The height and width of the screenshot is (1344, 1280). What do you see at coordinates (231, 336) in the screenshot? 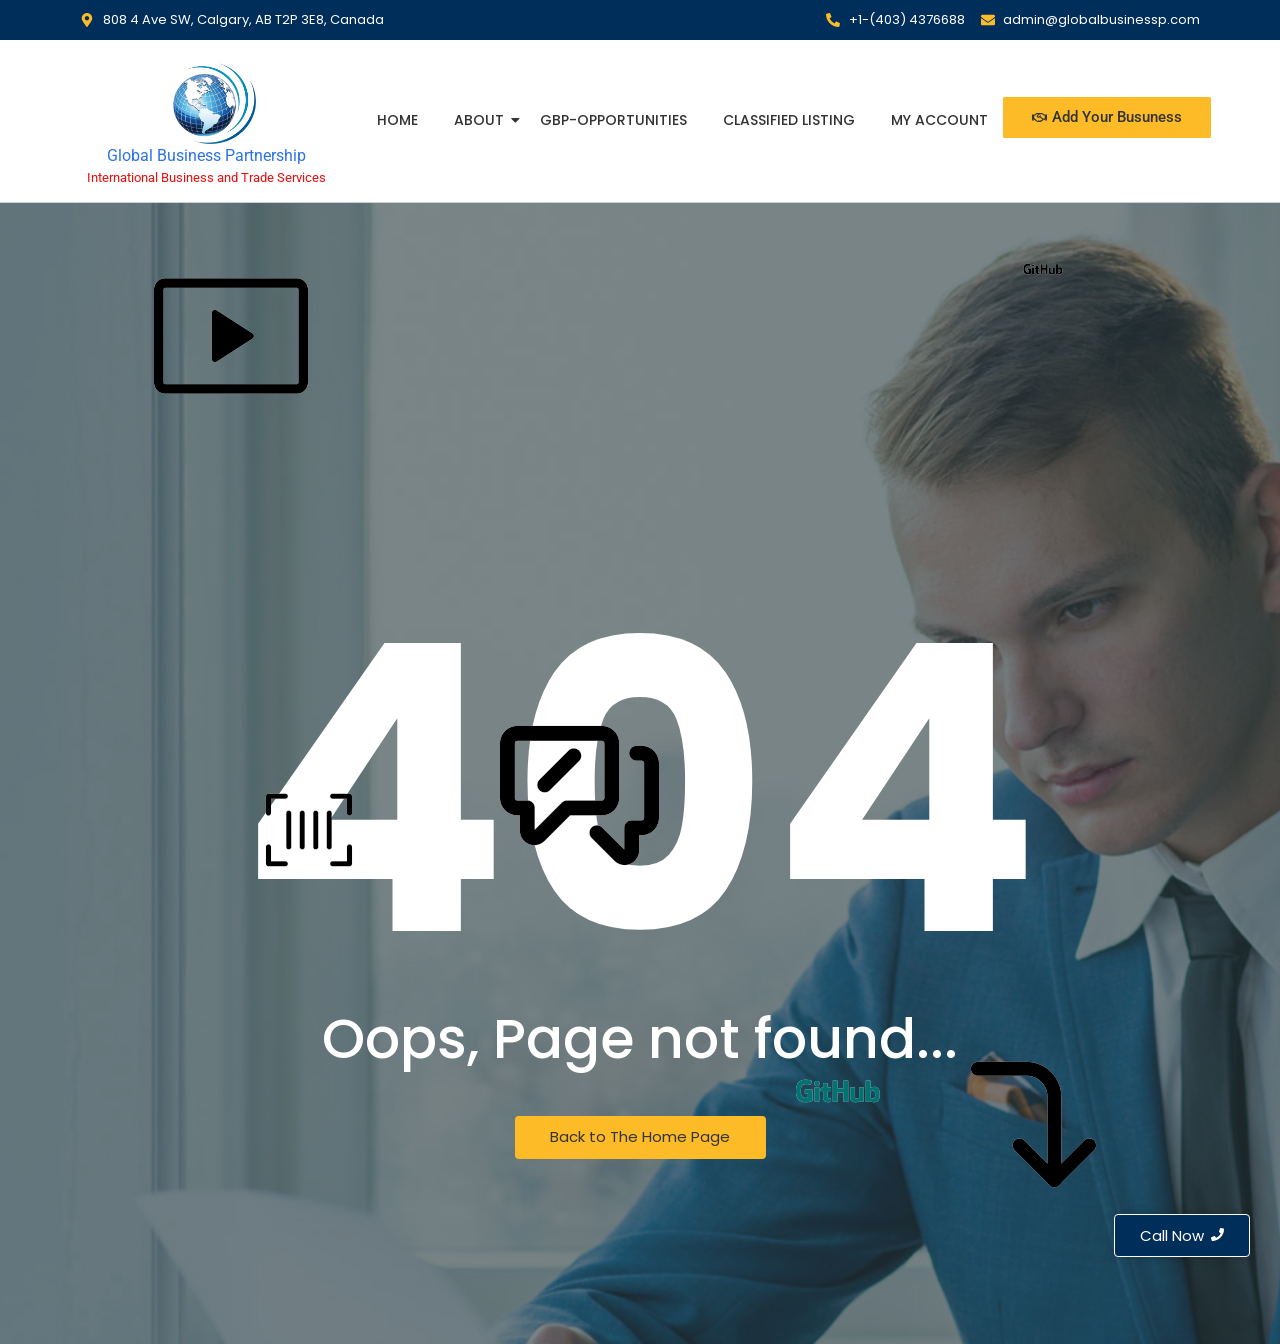
I see `play a video` at bounding box center [231, 336].